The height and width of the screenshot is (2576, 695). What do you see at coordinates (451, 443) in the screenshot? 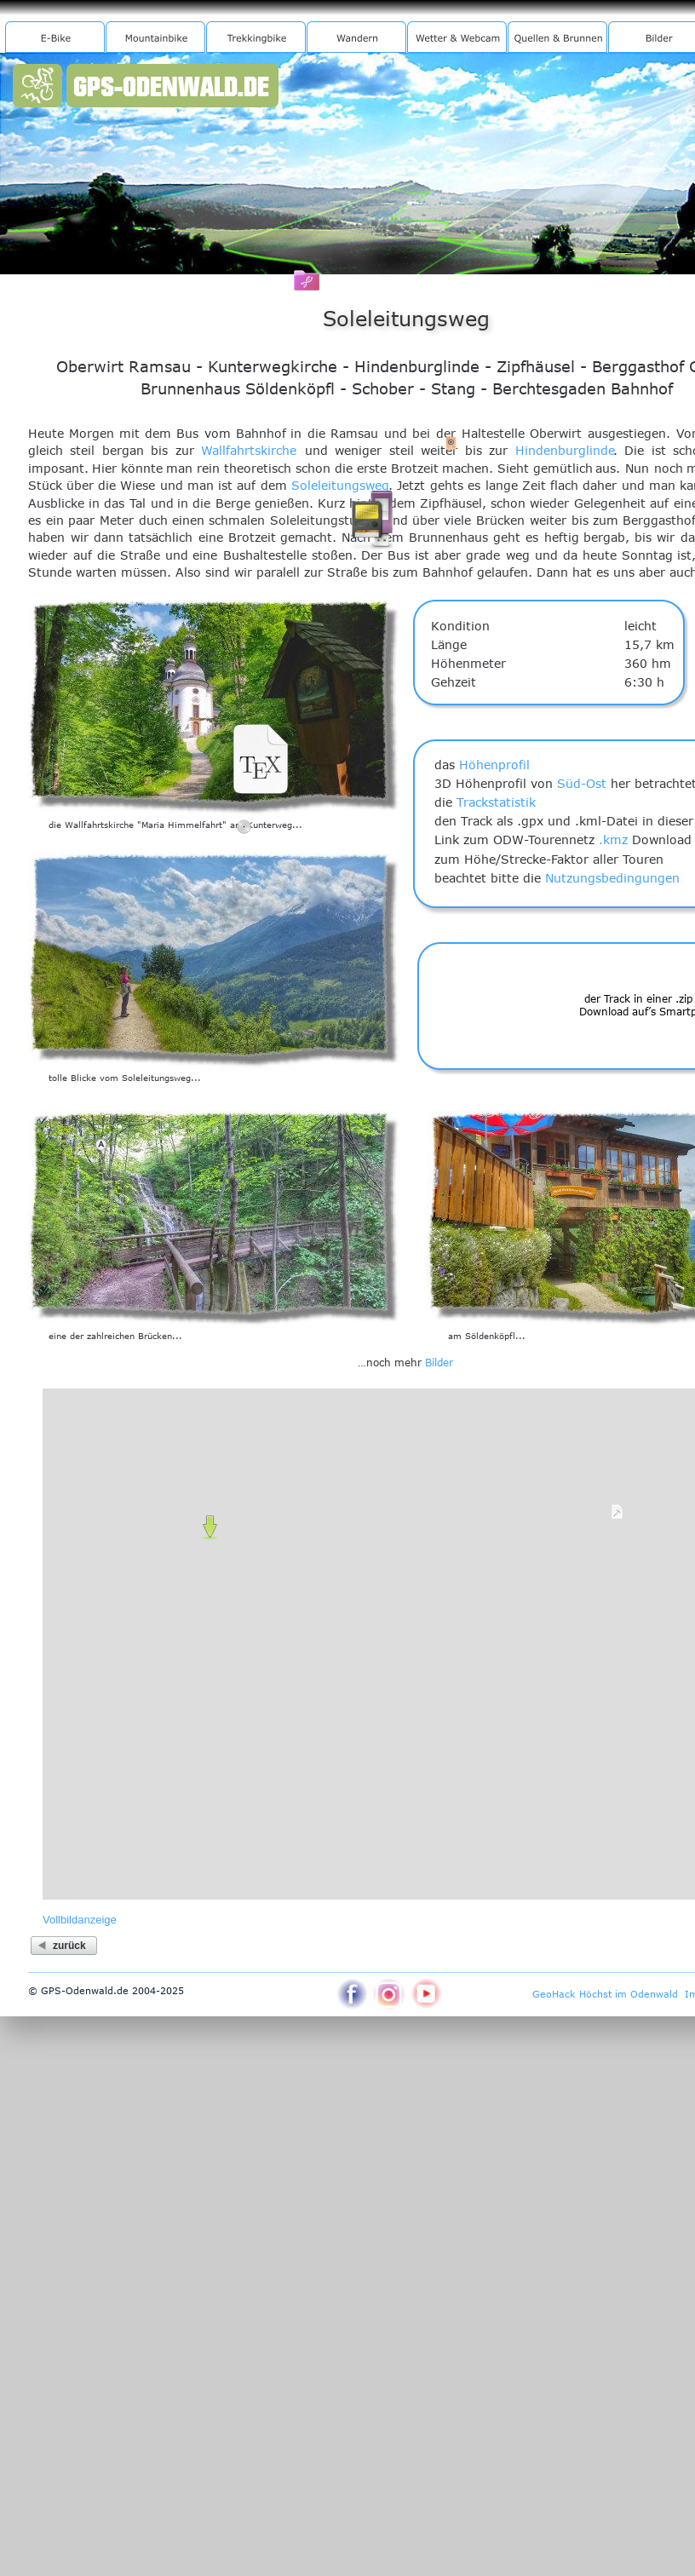
I see `indicates package manager is processing` at bounding box center [451, 443].